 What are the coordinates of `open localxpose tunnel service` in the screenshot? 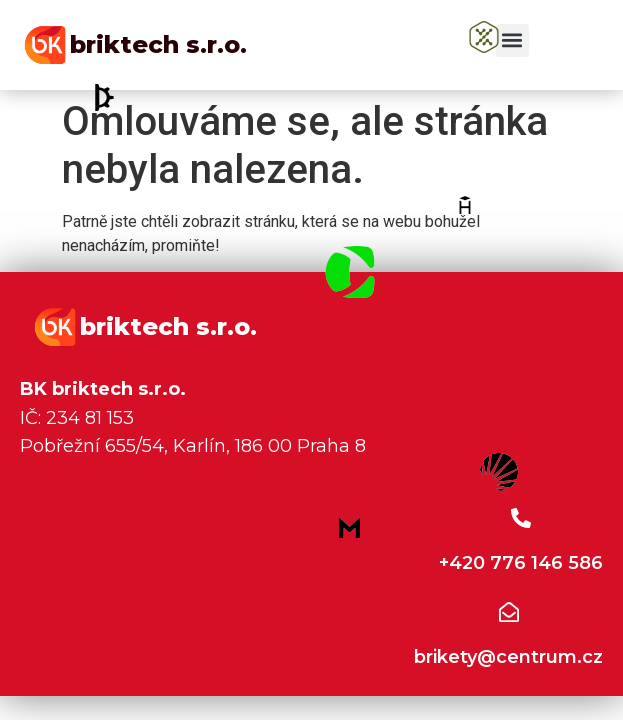 It's located at (484, 37).